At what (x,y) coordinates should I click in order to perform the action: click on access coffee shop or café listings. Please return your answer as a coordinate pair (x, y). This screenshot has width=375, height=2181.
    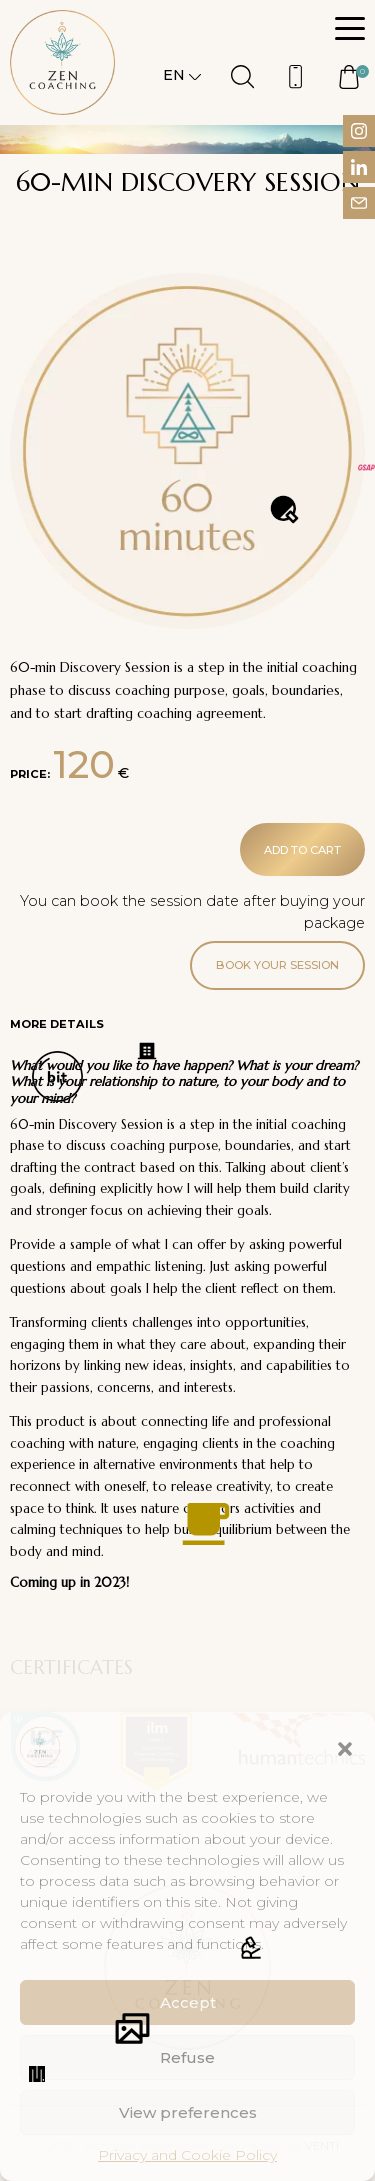
    Looking at the image, I should click on (206, 1524).